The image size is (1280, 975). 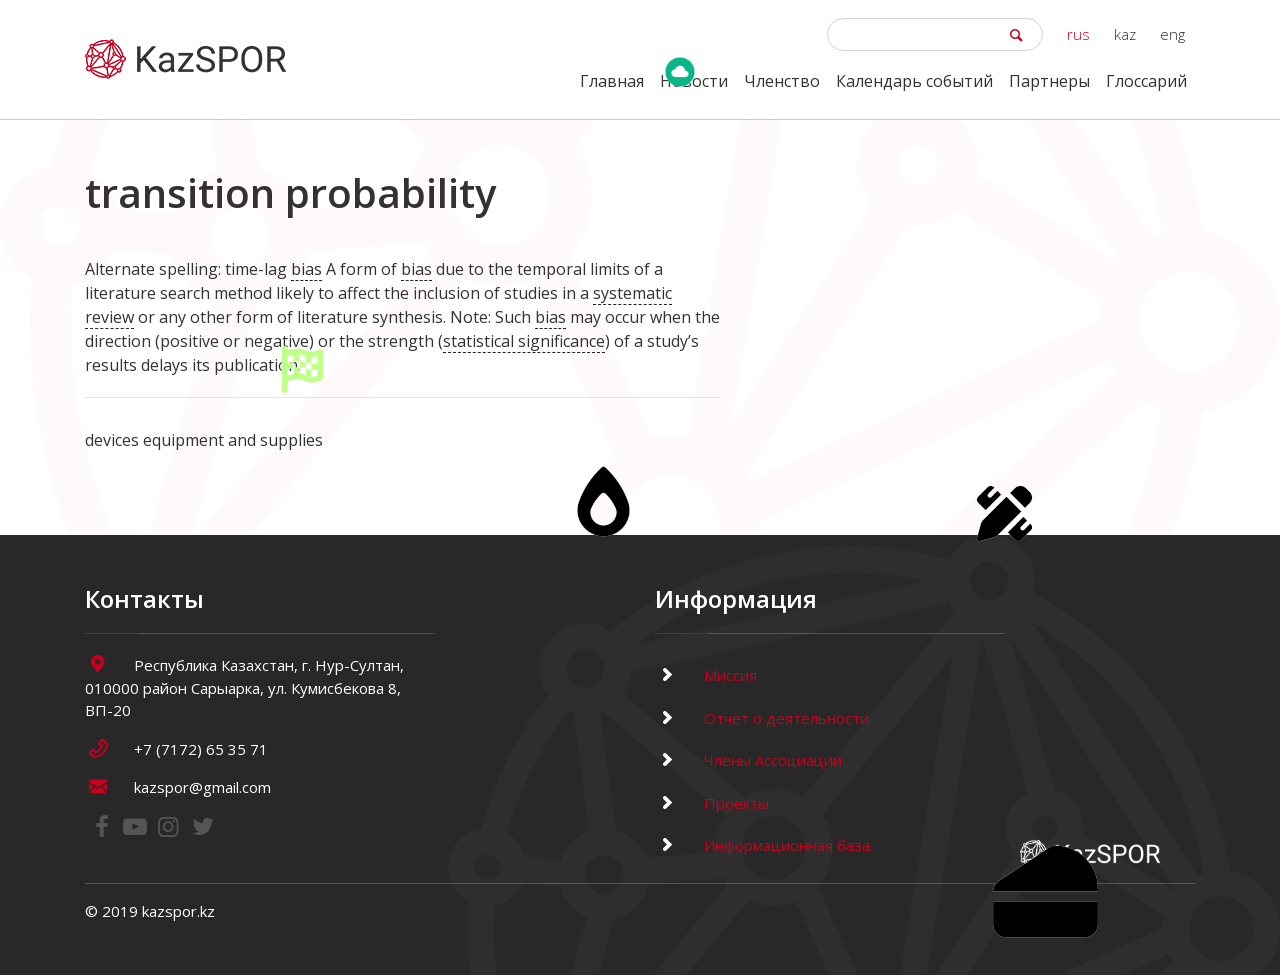 What do you see at coordinates (302, 369) in the screenshot?
I see `indicates completion or finish point` at bounding box center [302, 369].